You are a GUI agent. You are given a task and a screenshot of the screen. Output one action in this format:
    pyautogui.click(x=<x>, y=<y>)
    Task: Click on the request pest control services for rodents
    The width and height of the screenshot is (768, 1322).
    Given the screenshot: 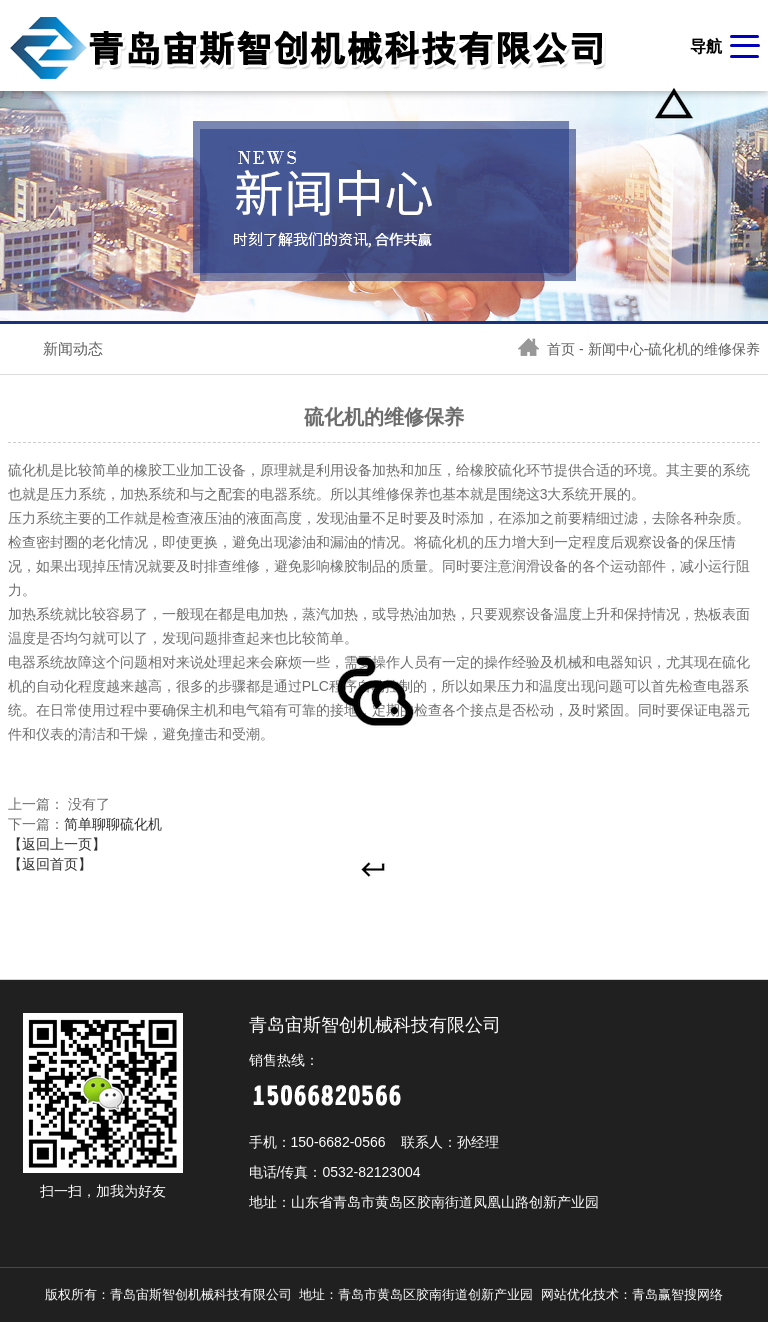 What is the action you would take?
    pyautogui.click(x=375, y=691)
    